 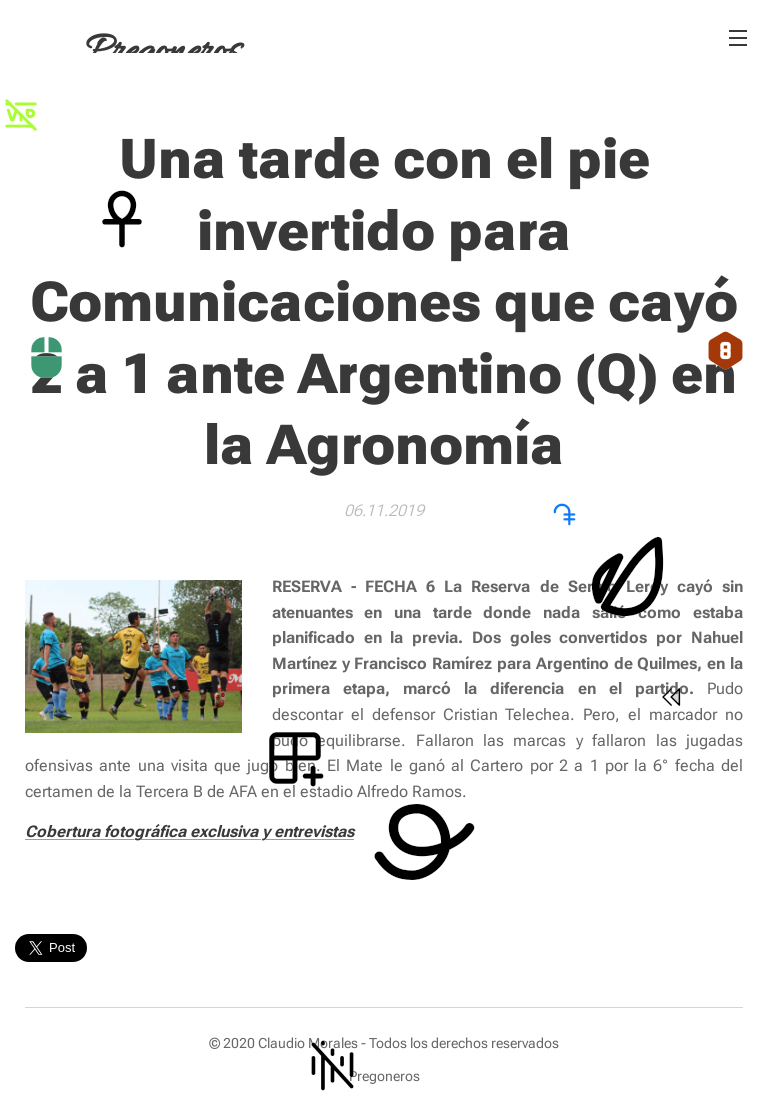 I want to click on envato marketplace logo, so click(x=627, y=576).